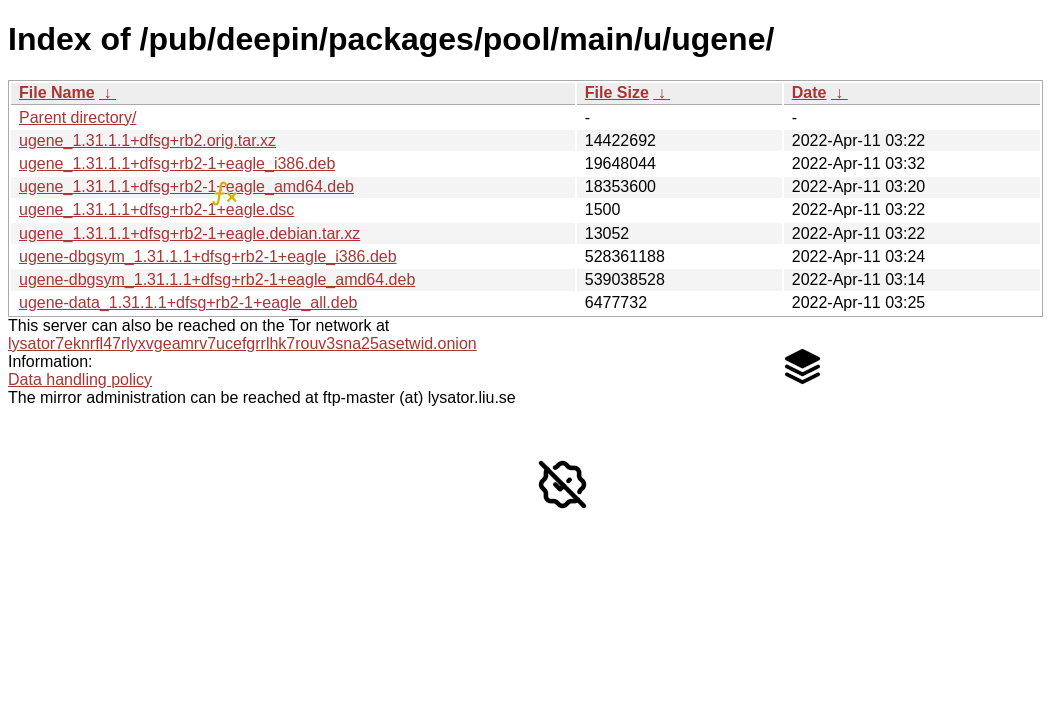 This screenshot has width=1051, height=720. I want to click on discount or promotion unavailable, so click(562, 484).